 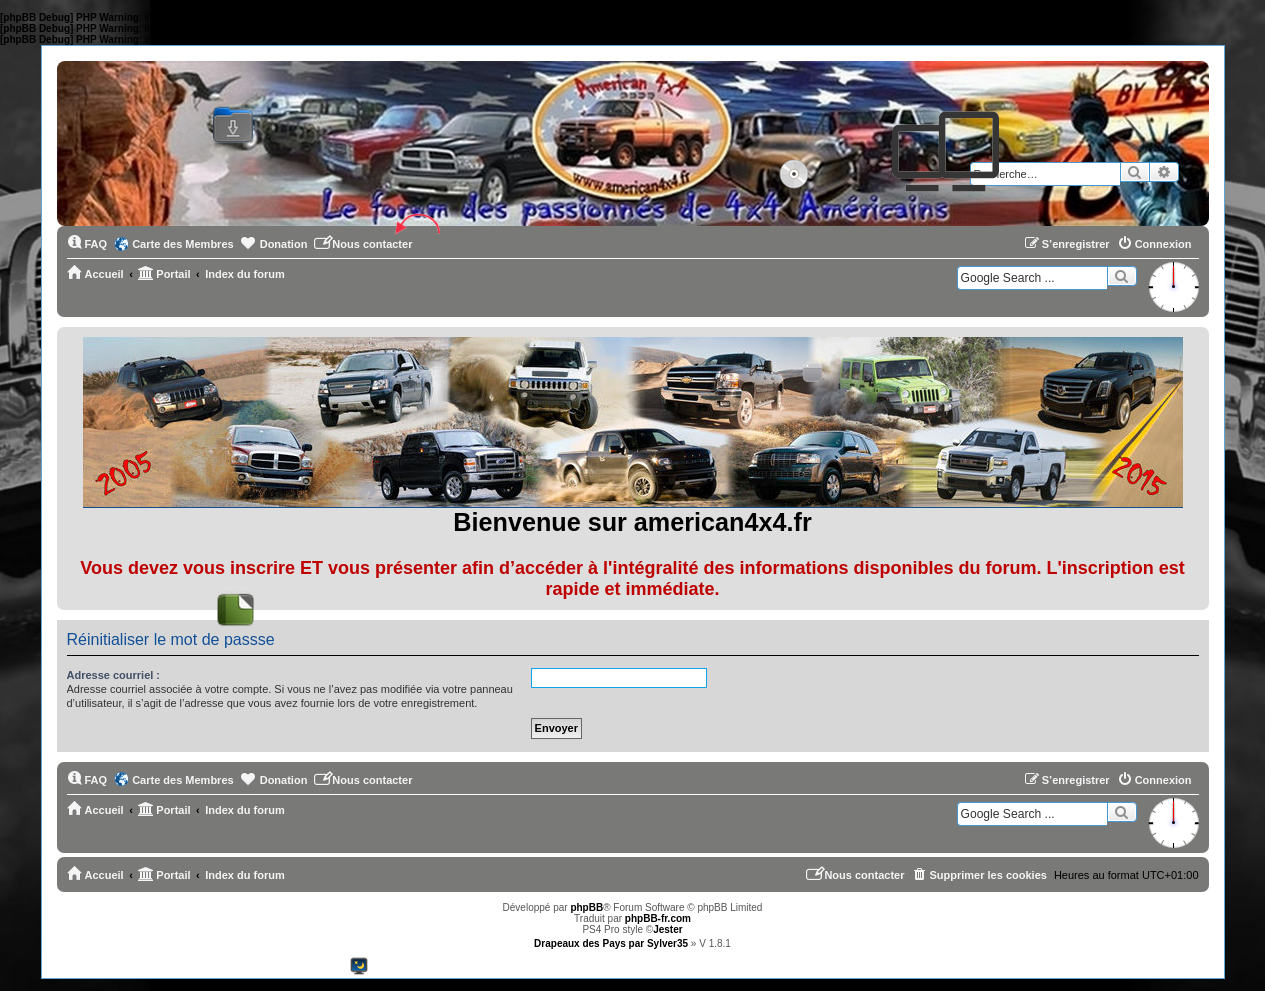 I want to click on access DVD-RW drive or disc, so click(x=794, y=174).